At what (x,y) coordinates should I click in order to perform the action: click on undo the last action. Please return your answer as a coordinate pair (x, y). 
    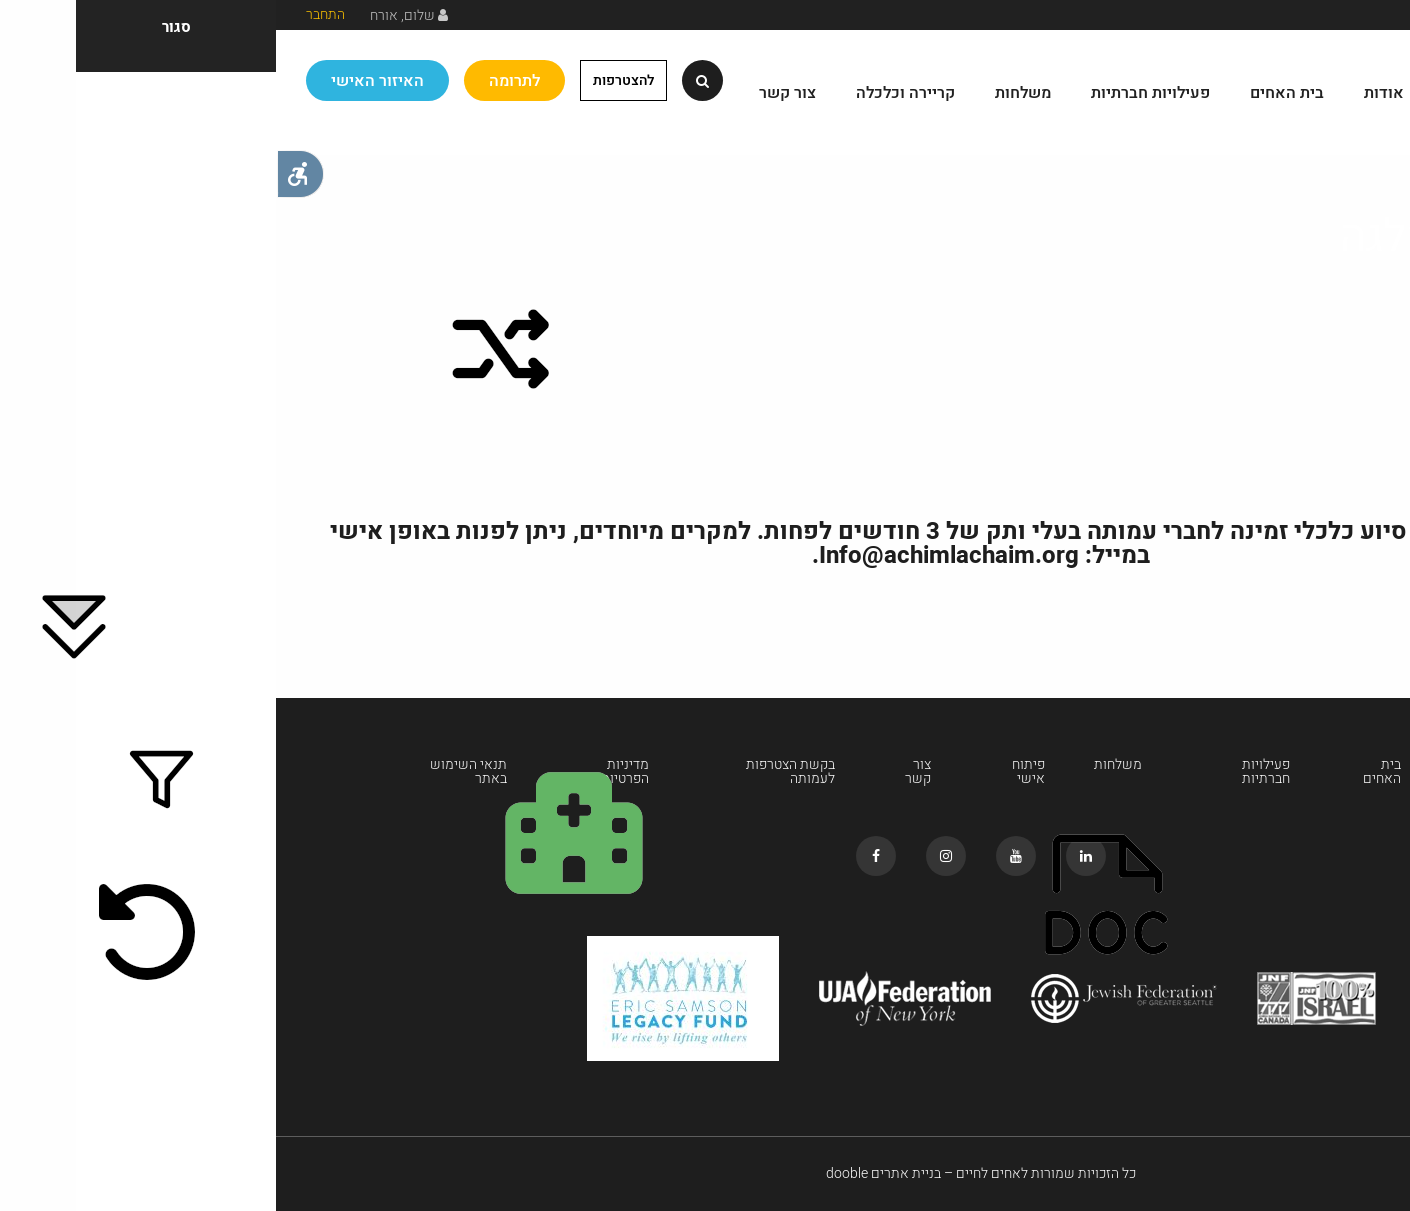
    Looking at the image, I should click on (147, 932).